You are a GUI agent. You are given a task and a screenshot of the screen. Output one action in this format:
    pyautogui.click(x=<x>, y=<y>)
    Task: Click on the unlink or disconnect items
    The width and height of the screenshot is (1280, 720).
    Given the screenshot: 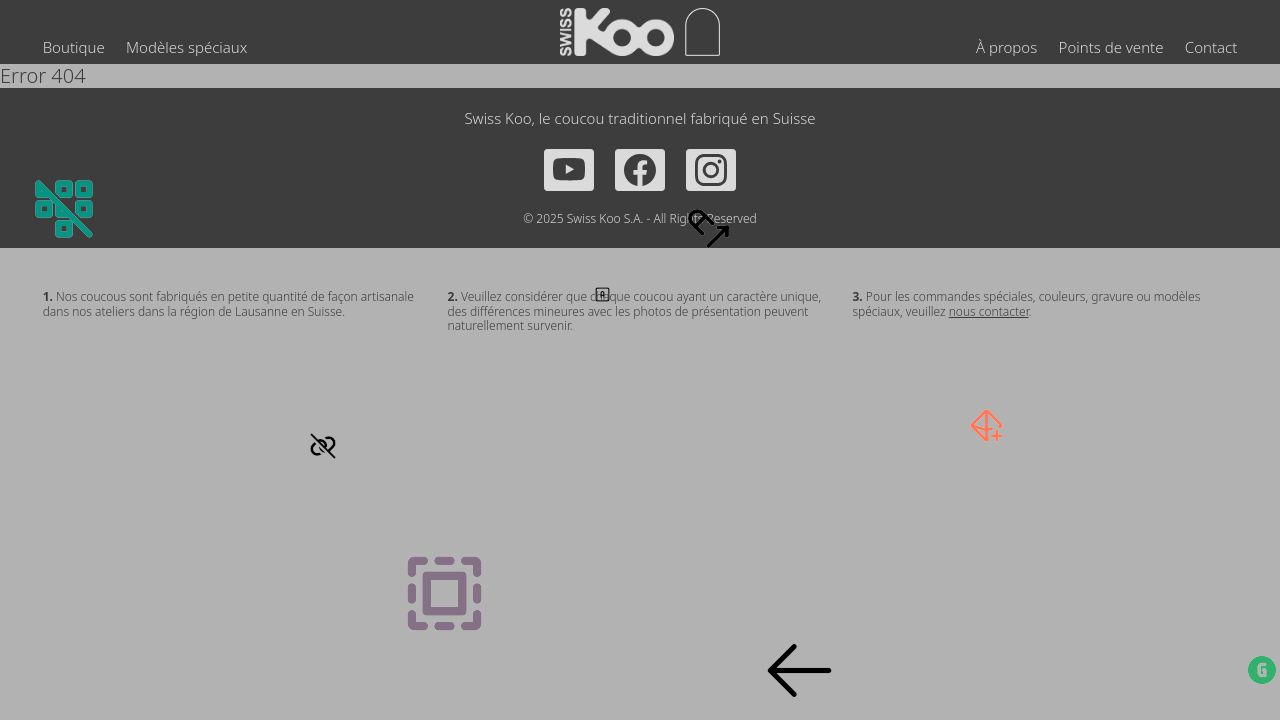 What is the action you would take?
    pyautogui.click(x=323, y=446)
    